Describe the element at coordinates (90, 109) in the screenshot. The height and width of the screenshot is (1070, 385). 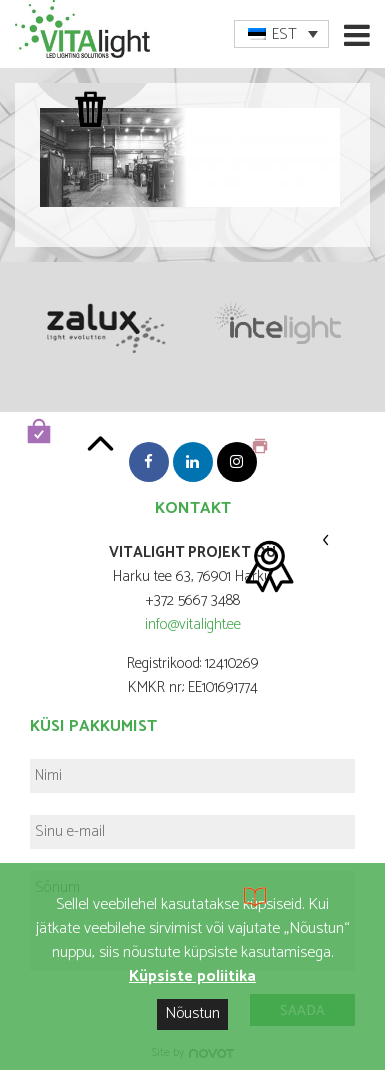
I see `delete this item` at that location.